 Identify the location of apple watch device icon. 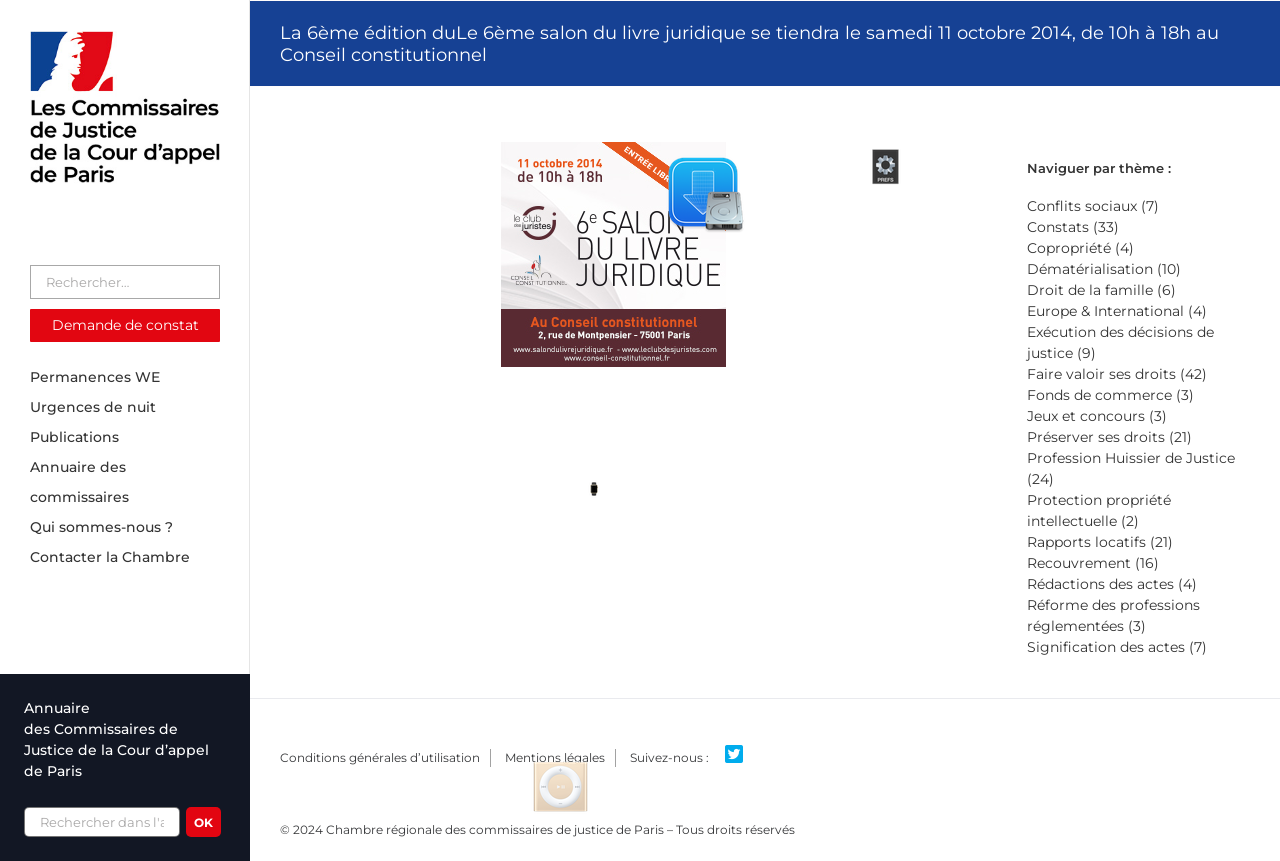
(594, 489).